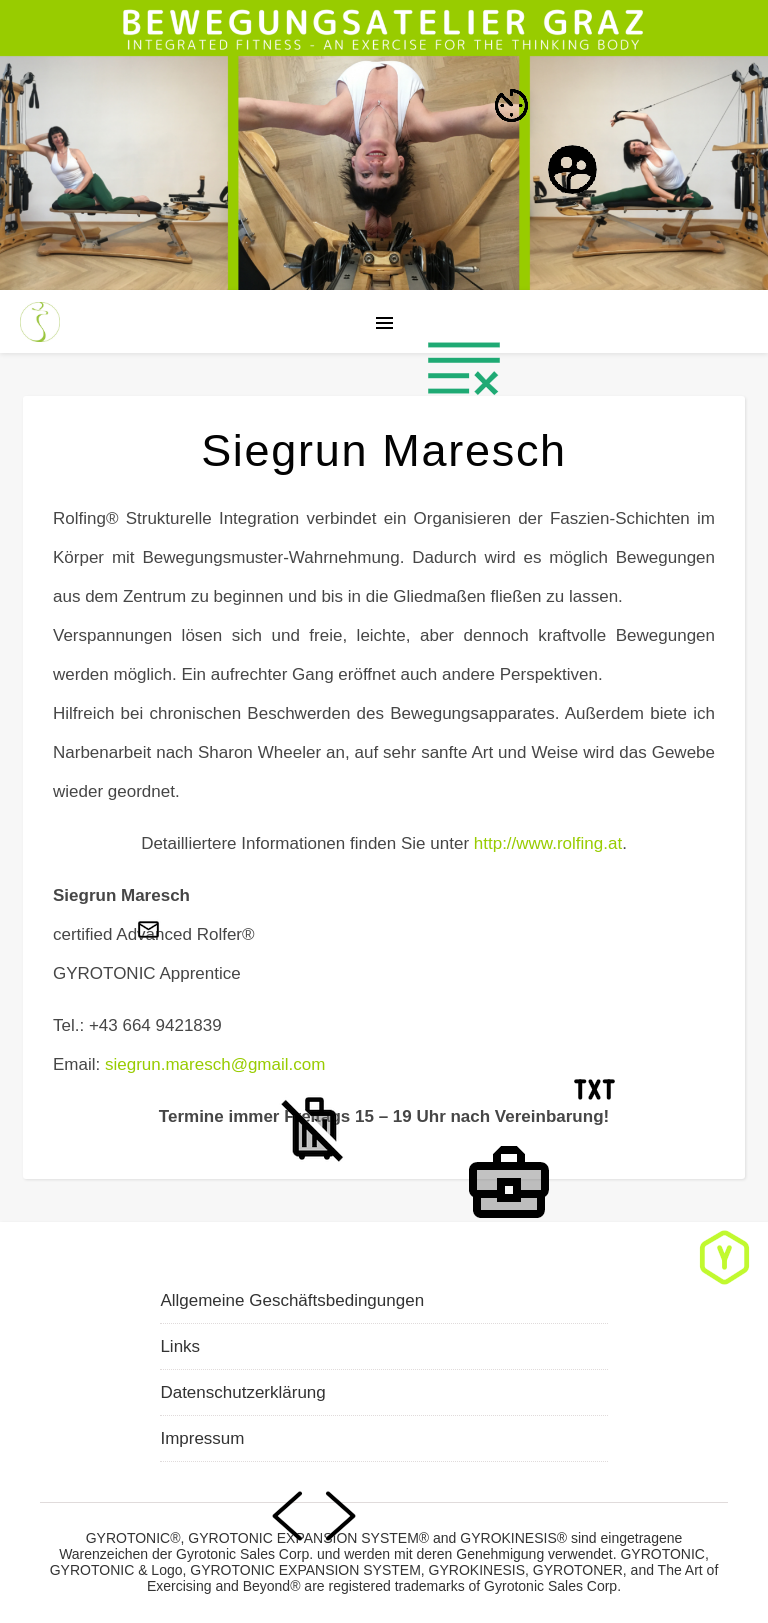 Image resolution: width=768 pixels, height=1623 pixels. What do you see at coordinates (594, 1089) in the screenshot?
I see `indicates a plain text file format` at bounding box center [594, 1089].